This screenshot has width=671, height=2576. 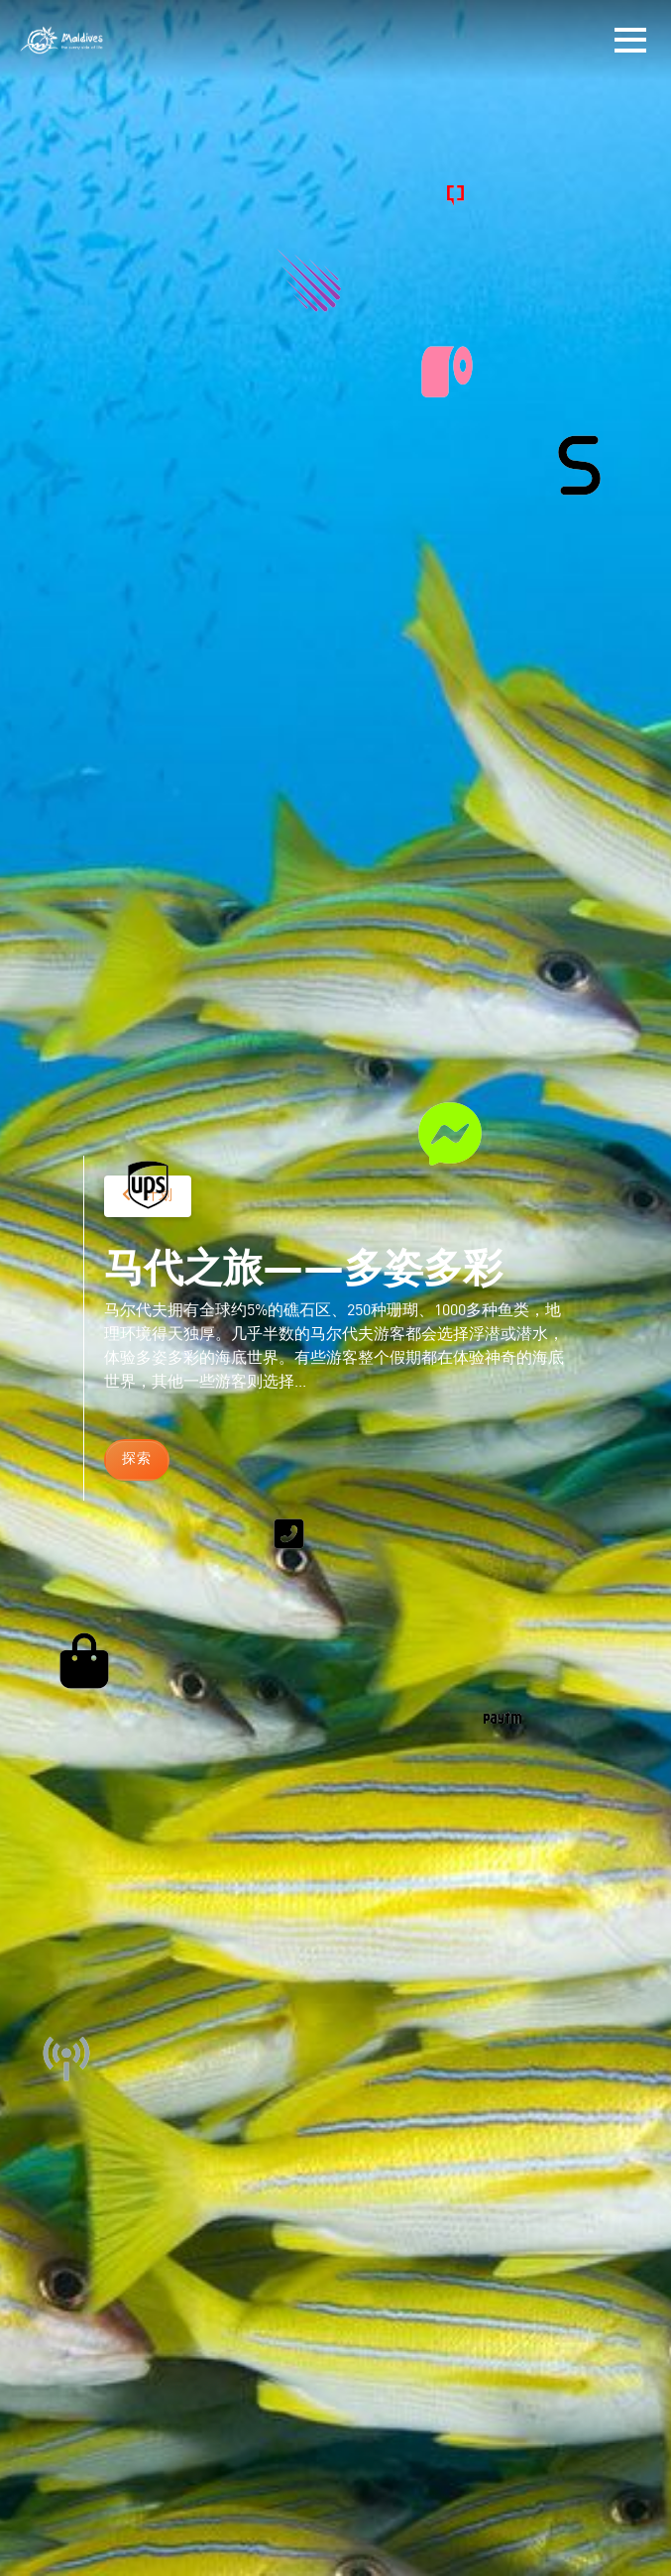 What do you see at coordinates (503, 1718) in the screenshot?
I see `open Paytm payment app` at bounding box center [503, 1718].